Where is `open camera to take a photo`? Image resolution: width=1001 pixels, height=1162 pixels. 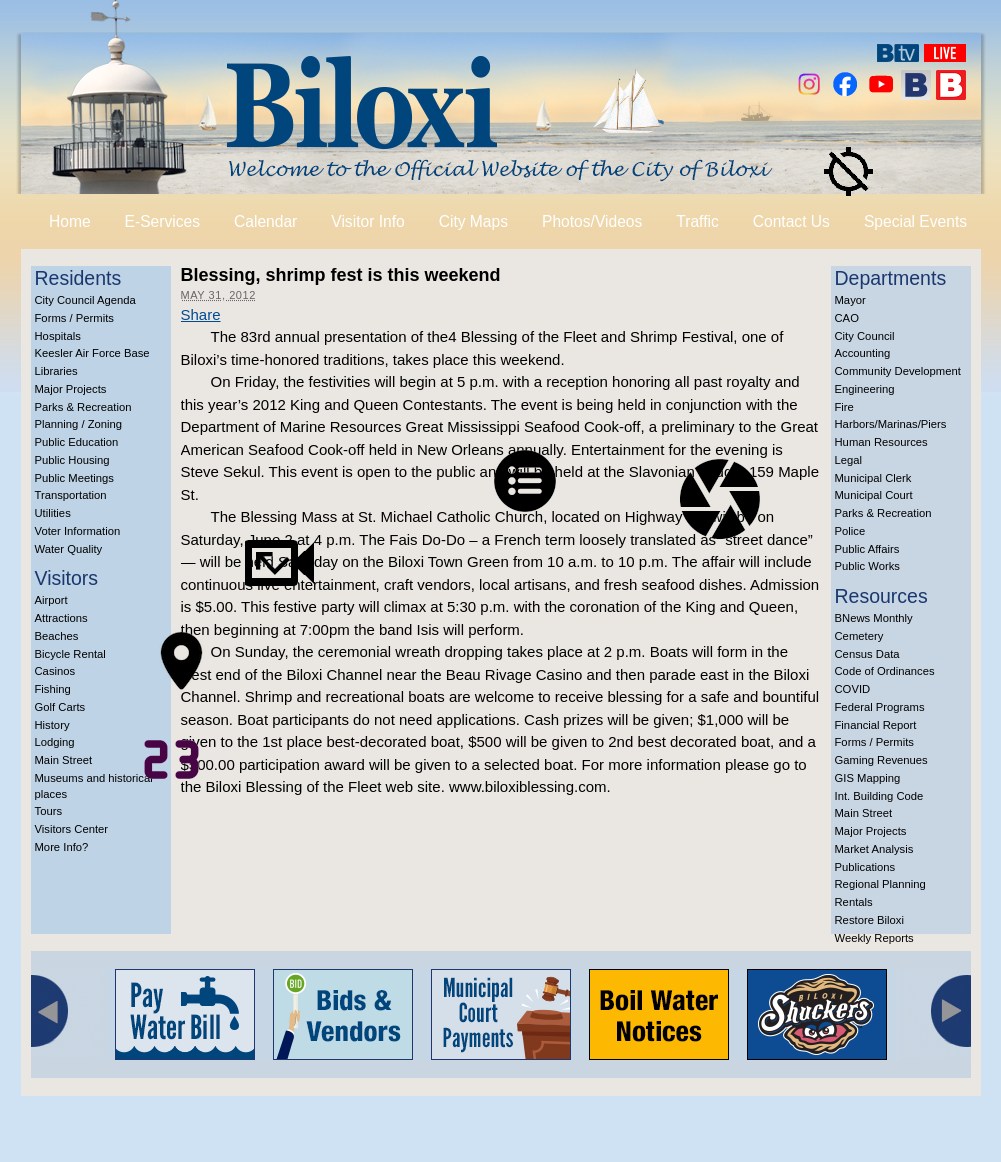 open camera to take a photo is located at coordinates (720, 499).